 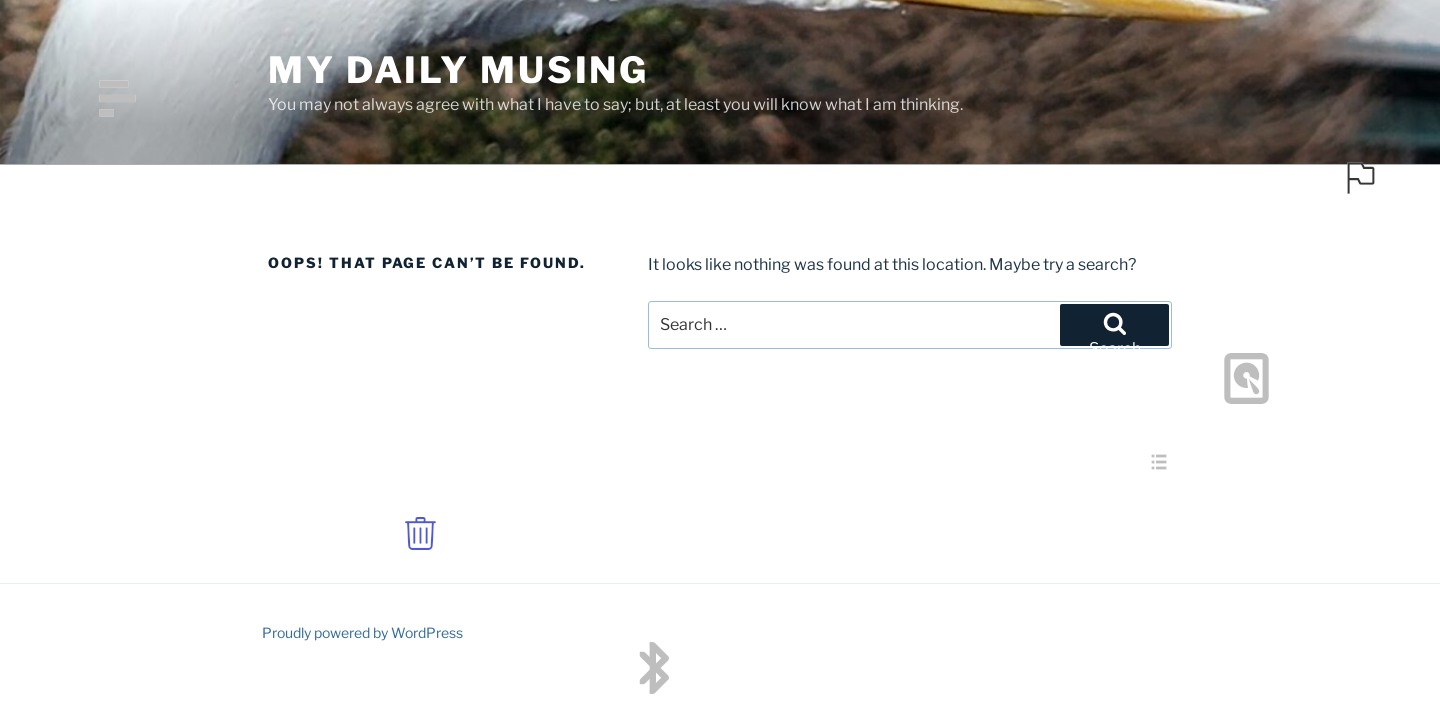 What do you see at coordinates (1246, 378) in the screenshot?
I see `access hard drive storage` at bounding box center [1246, 378].